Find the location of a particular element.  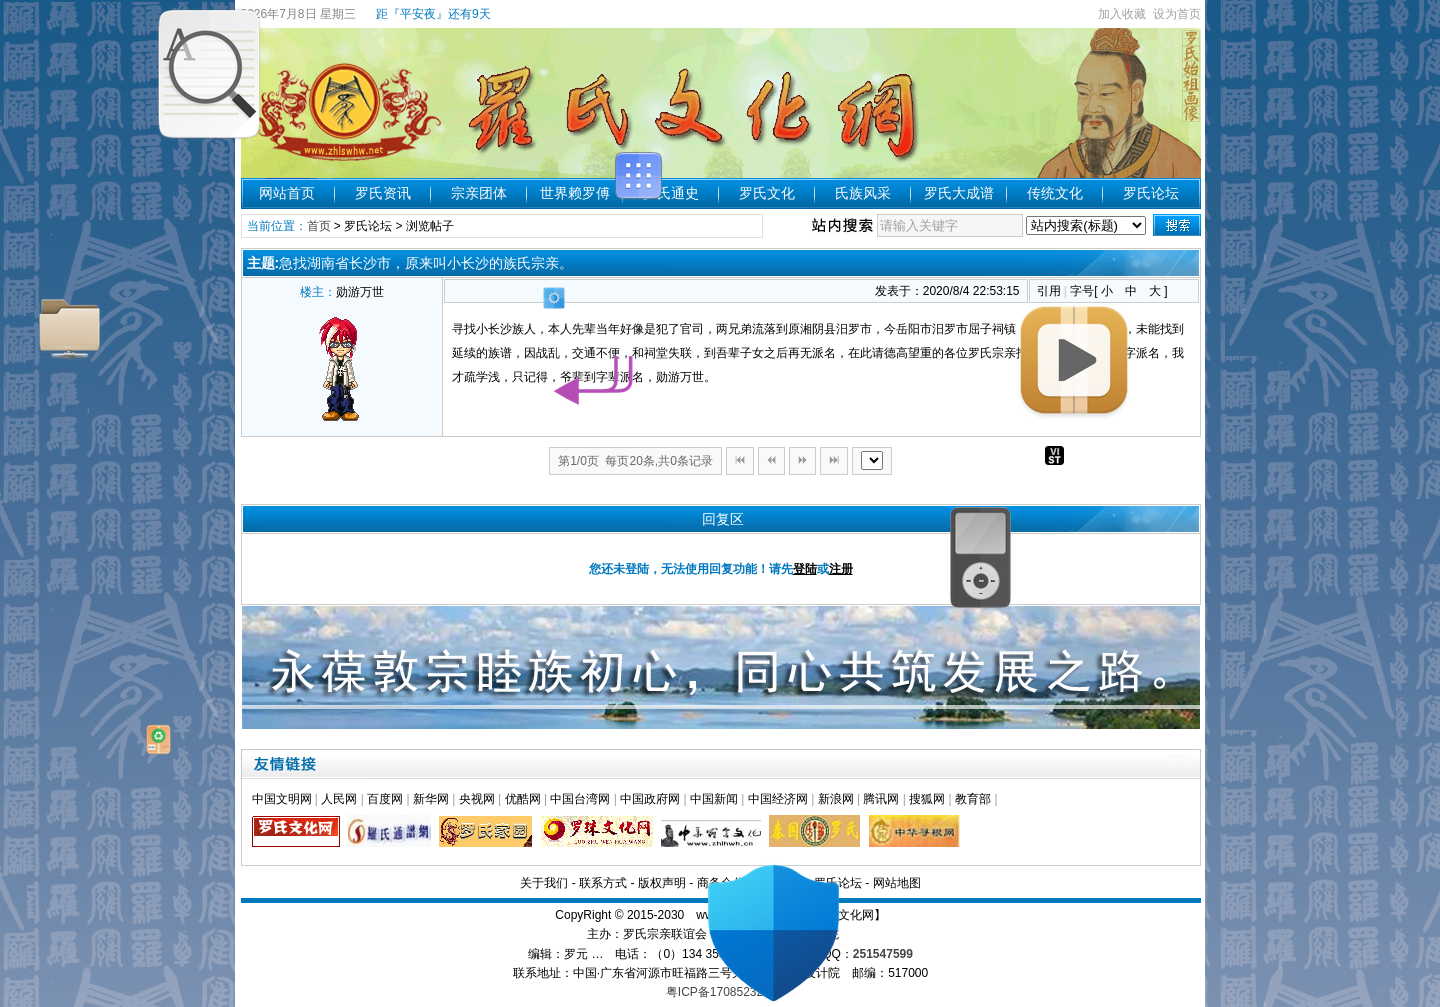

indicates package cleanup or removal in progress is located at coordinates (158, 739).